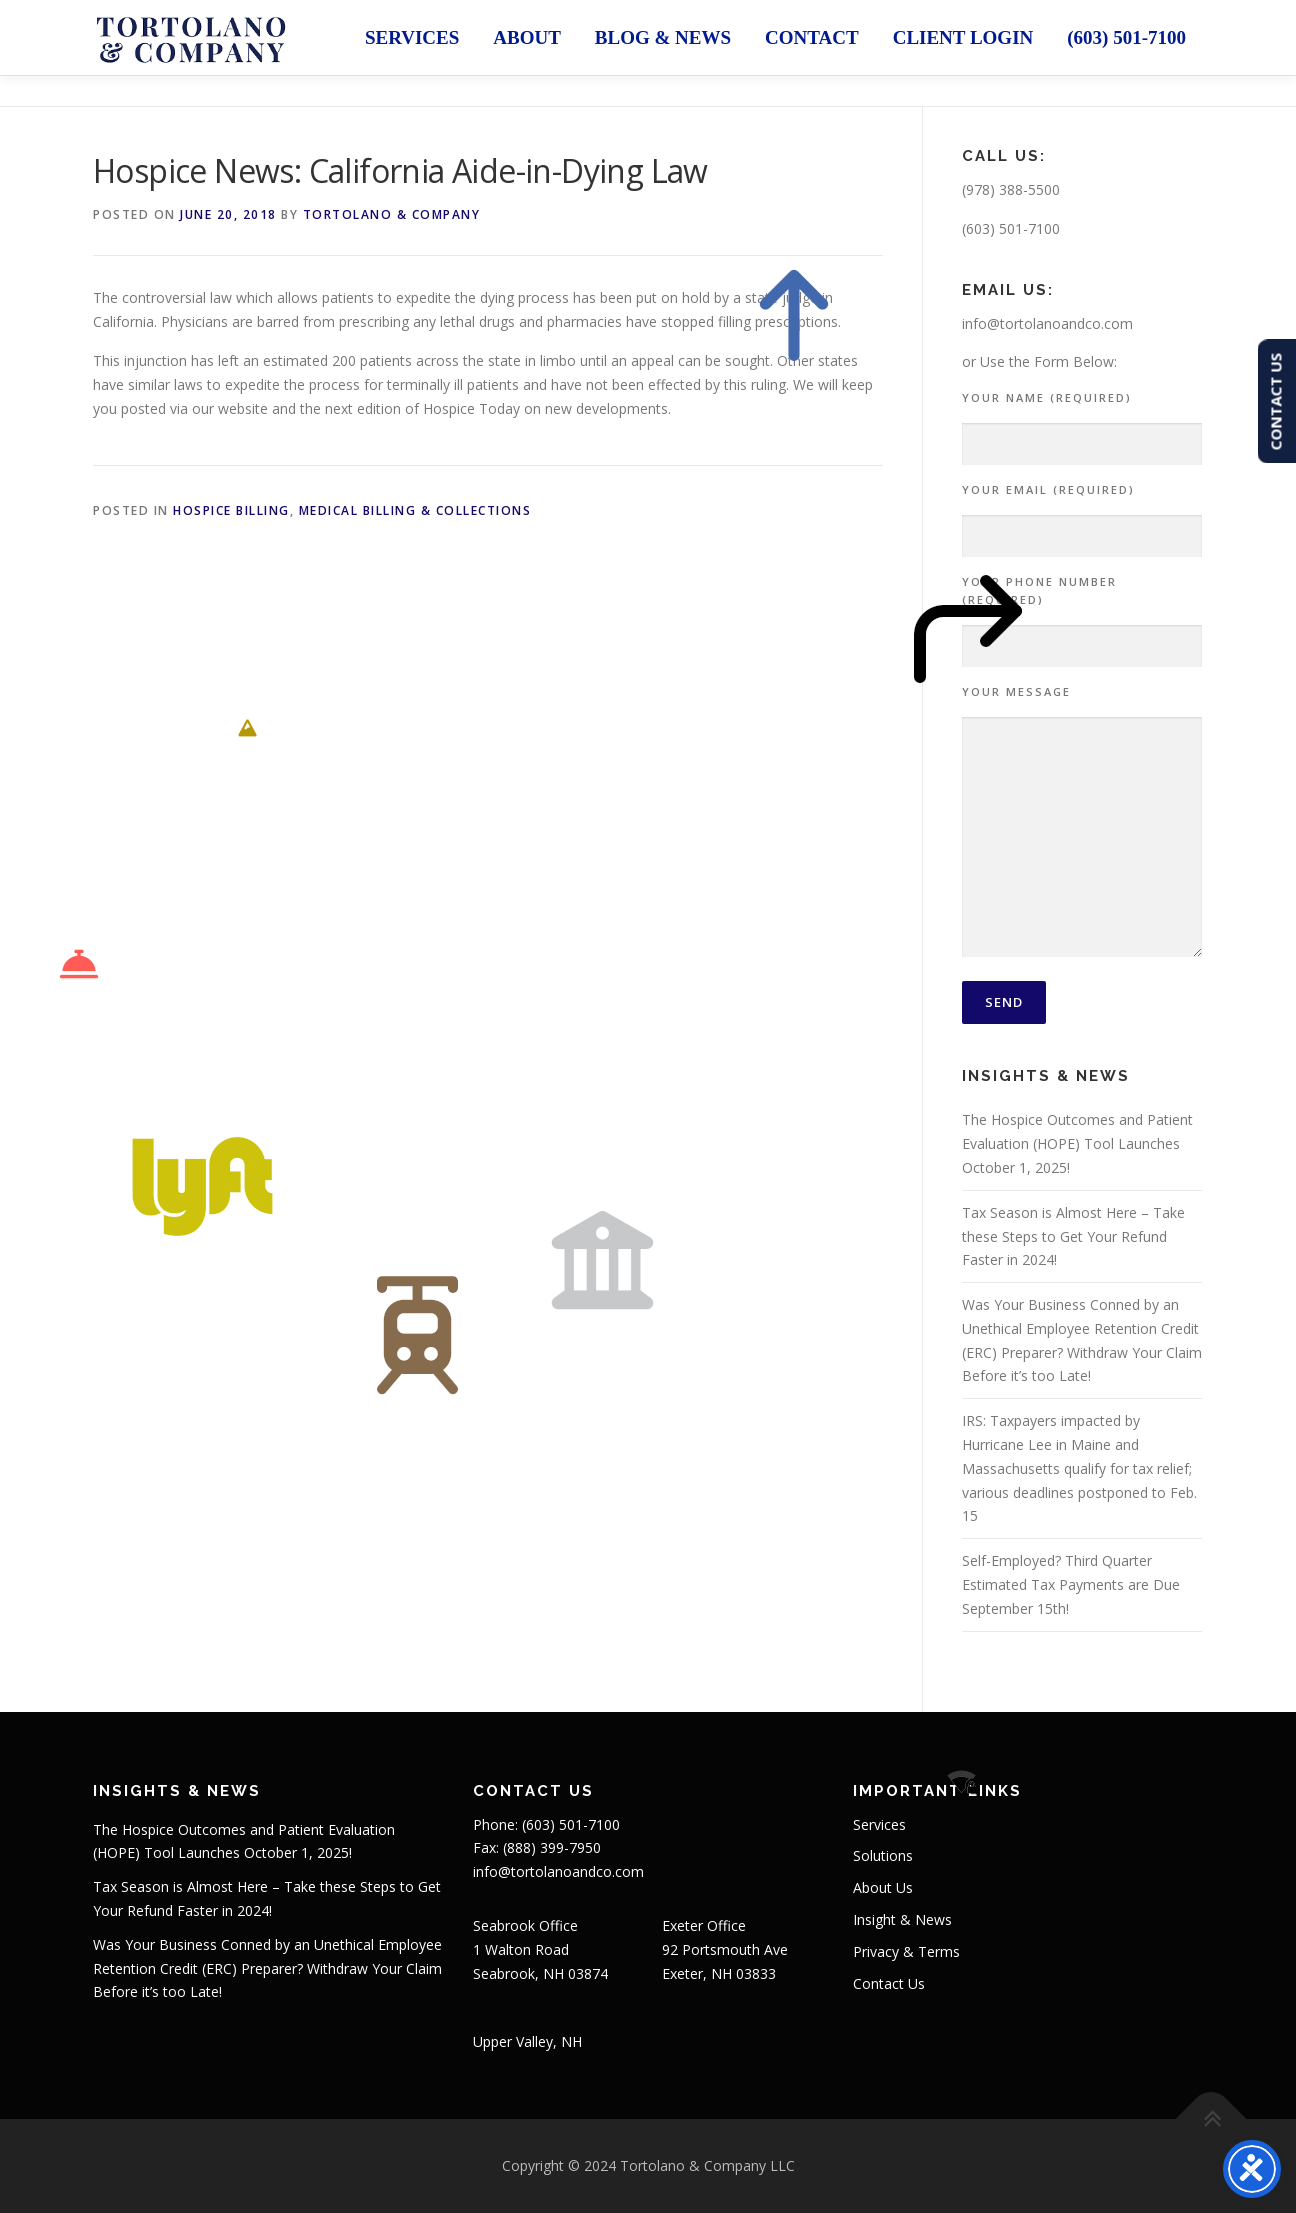  I want to click on scroll to top of page, so click(794, 314).